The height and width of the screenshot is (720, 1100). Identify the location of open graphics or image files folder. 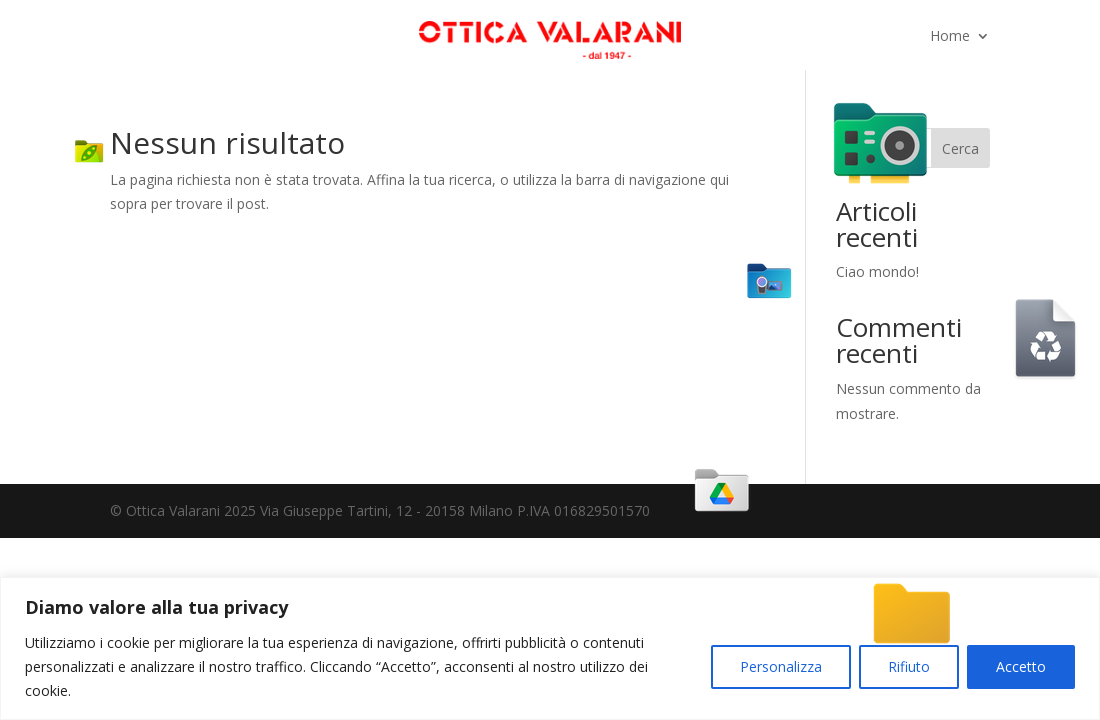
(880, 142).